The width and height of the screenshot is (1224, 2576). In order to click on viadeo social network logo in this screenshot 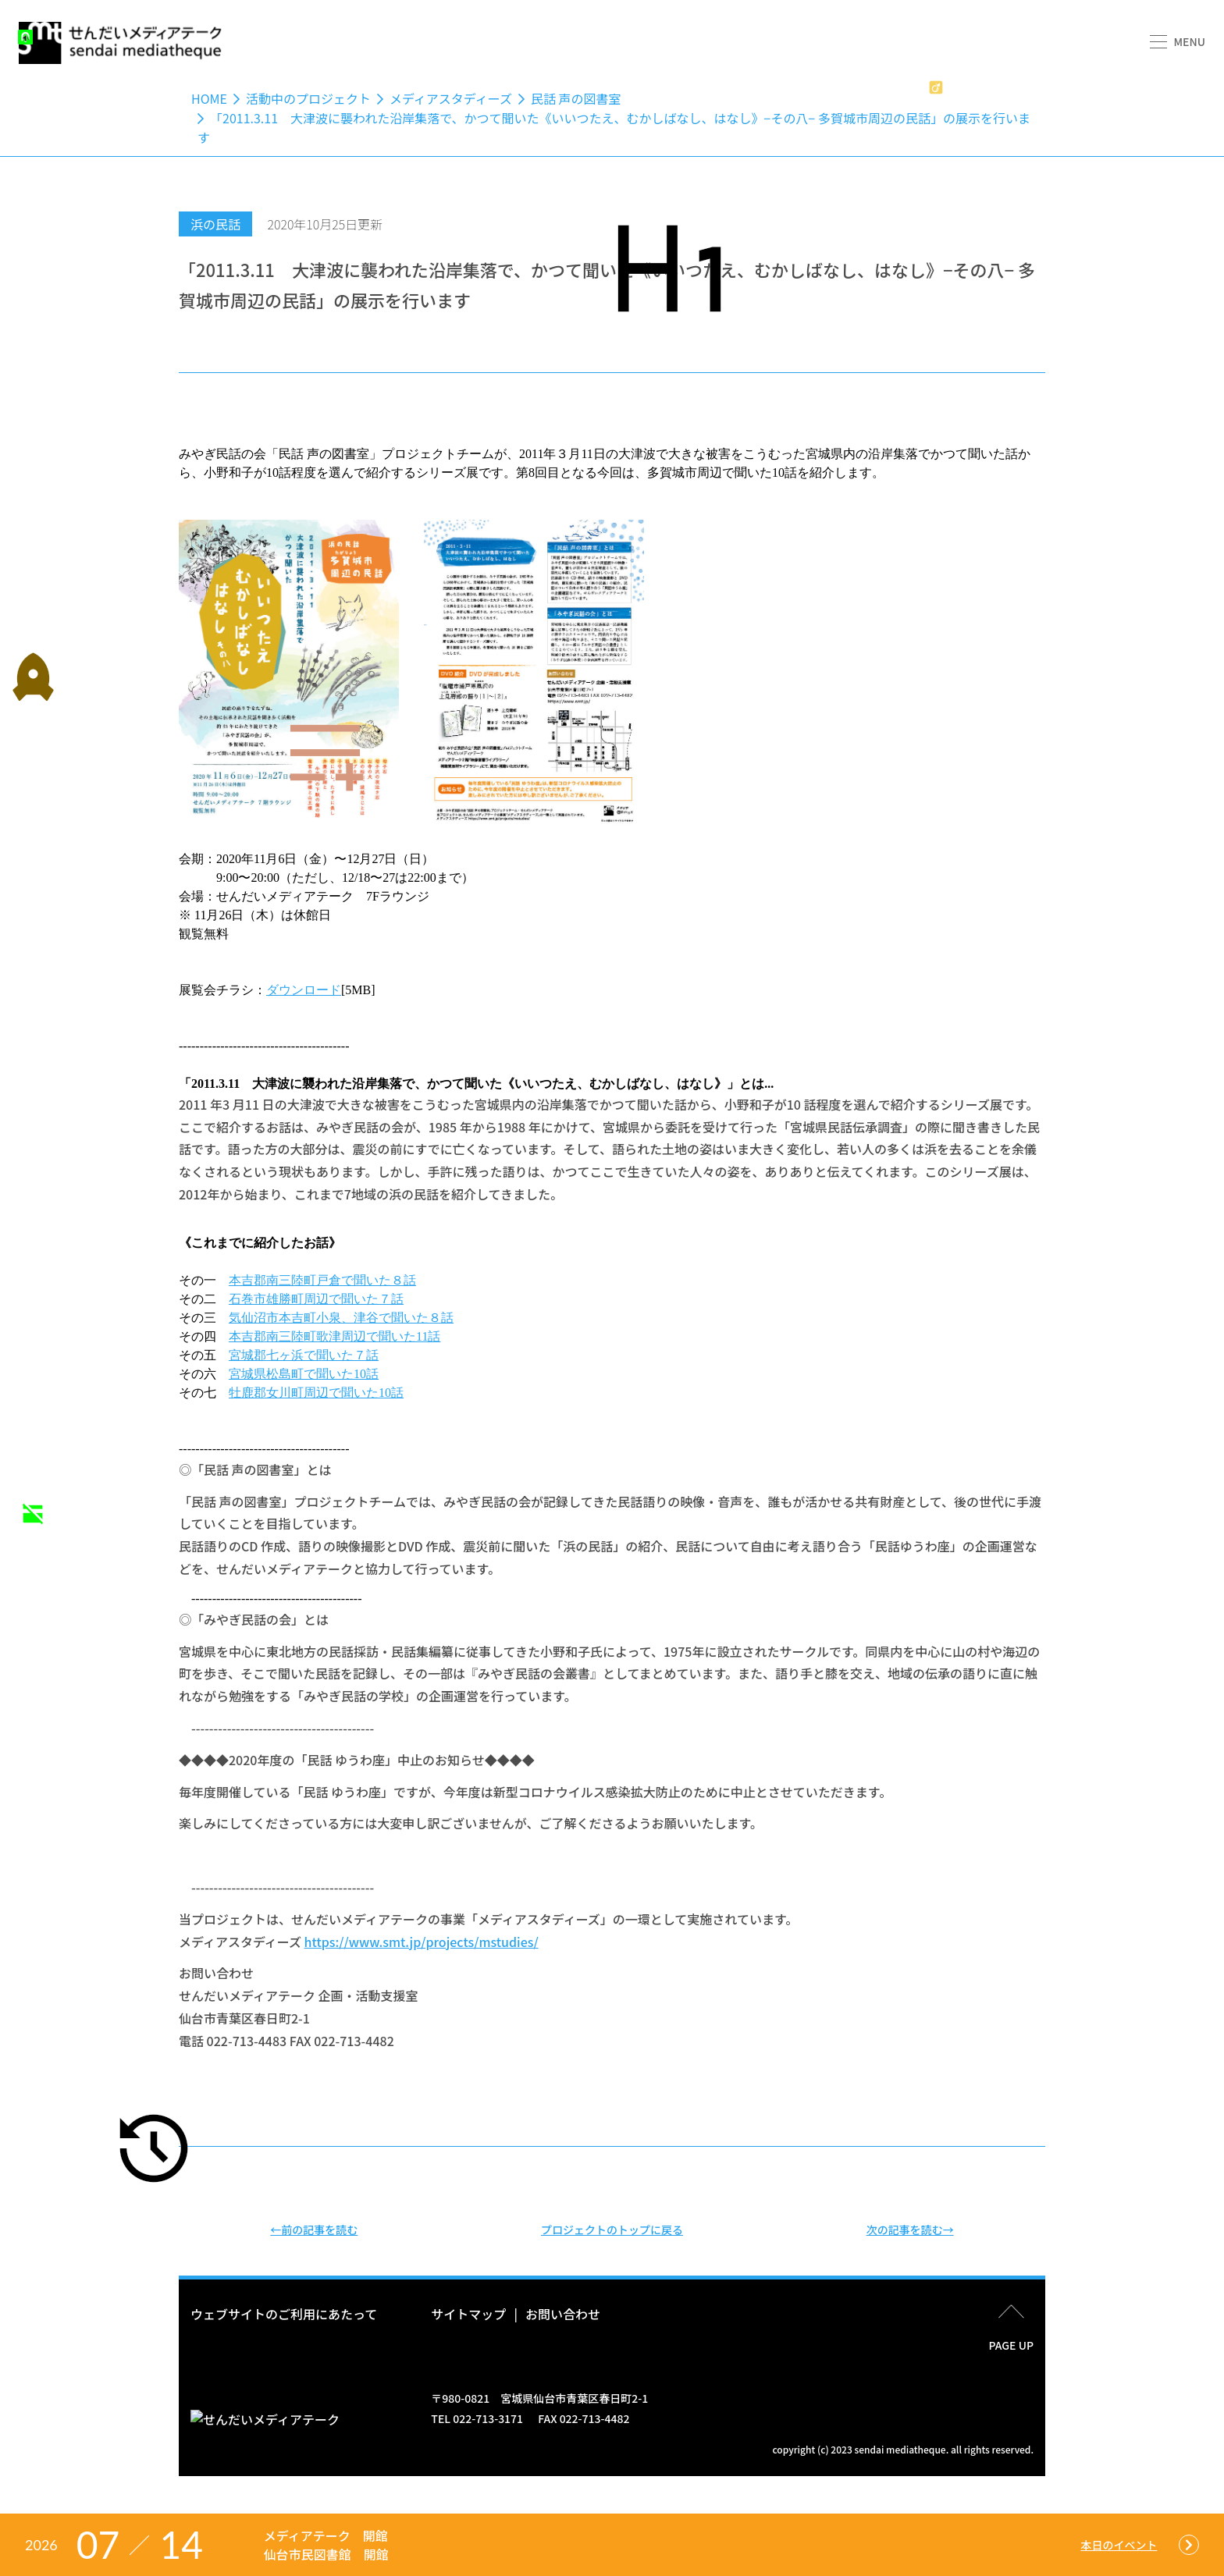, I will do `click(936, 87)`.